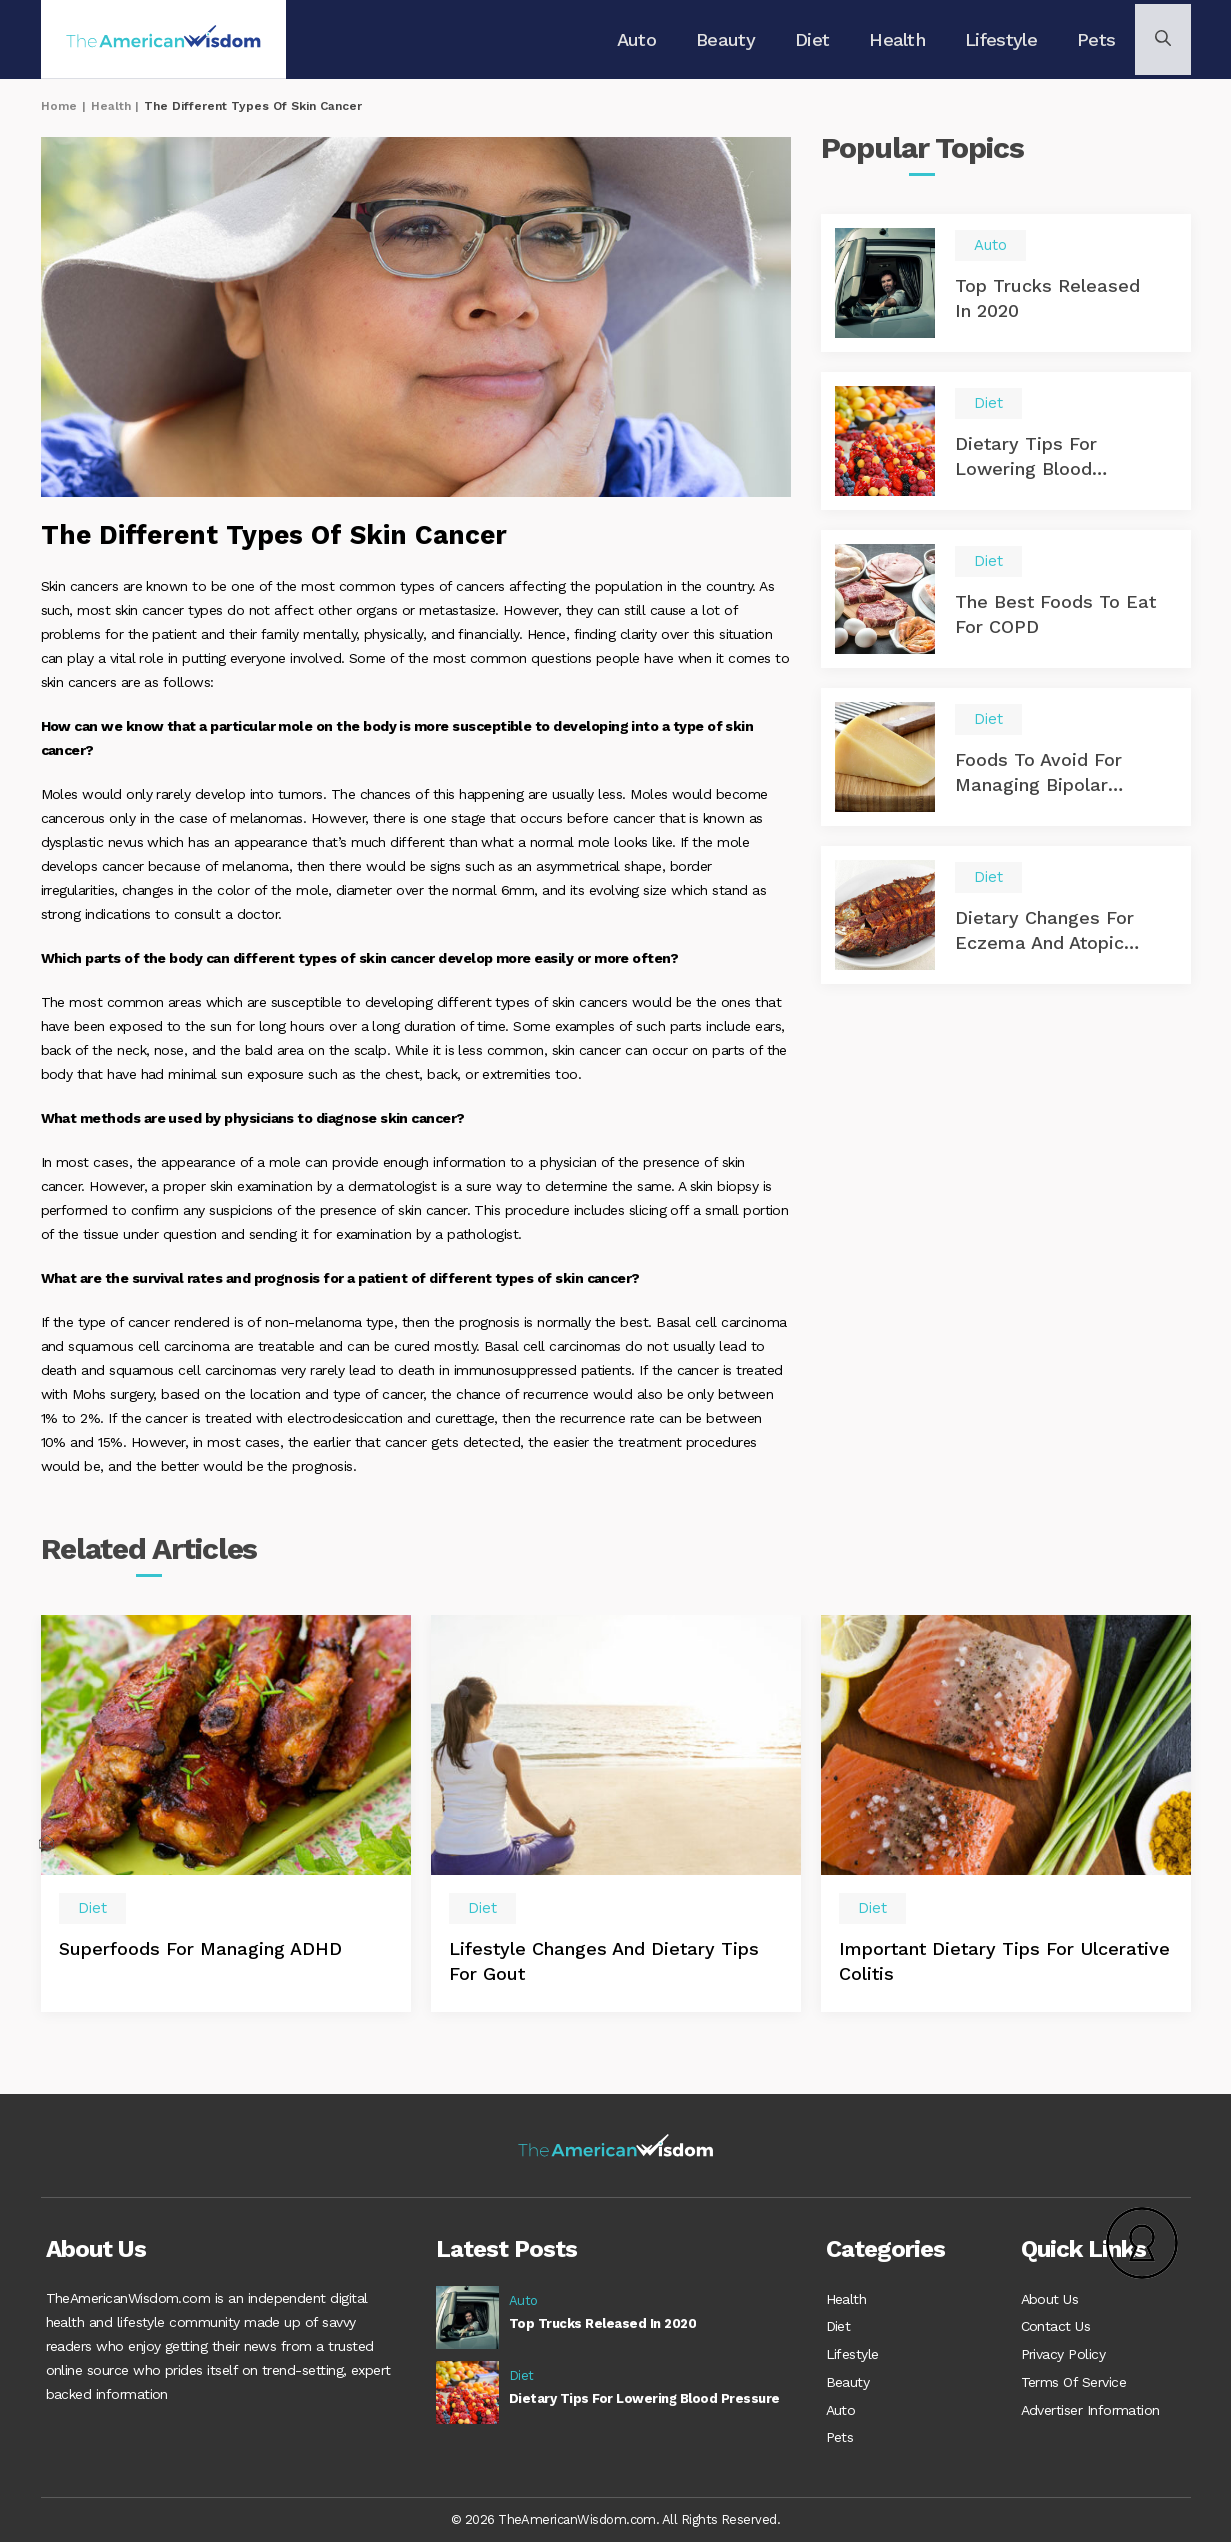 Image resolution: width=1231 pixels, height=2542 pixels. Describe the element at coordinates (46, 1842) in the screenshot. I see `view an opened or read email` at that location.